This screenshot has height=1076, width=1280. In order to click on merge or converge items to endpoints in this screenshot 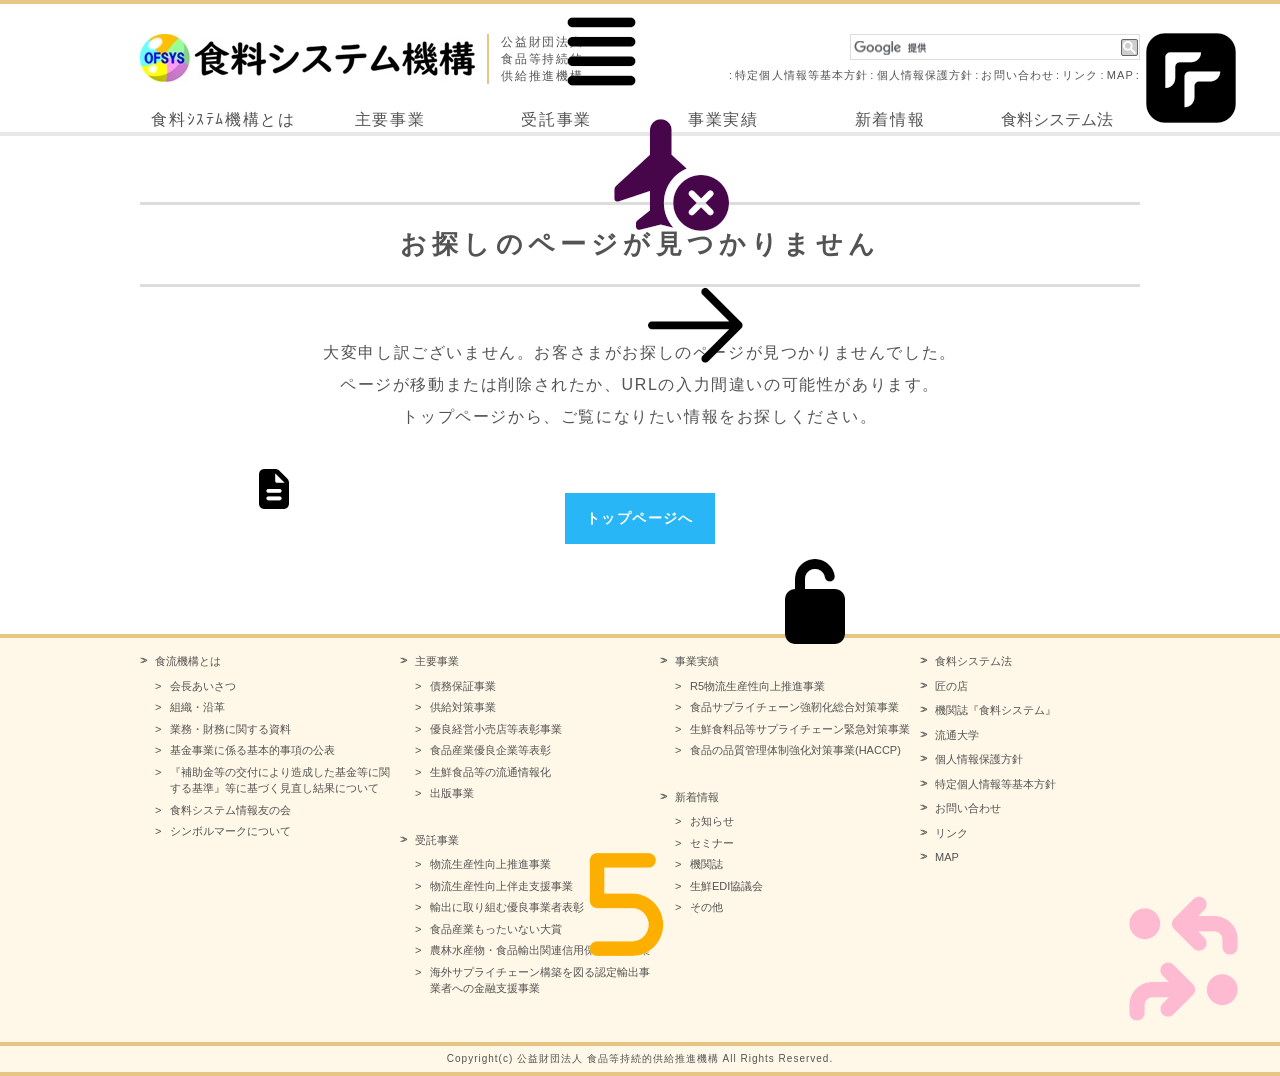, I will do `click(1183, 962)`.